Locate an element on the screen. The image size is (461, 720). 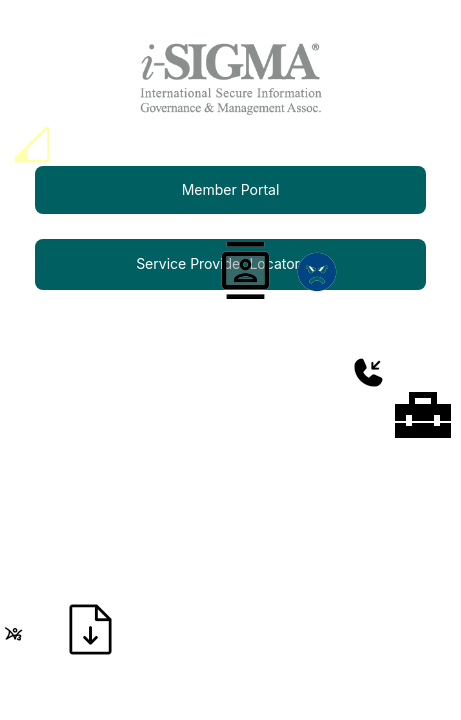
react to a post with anger is located at coordinates (317, 272).